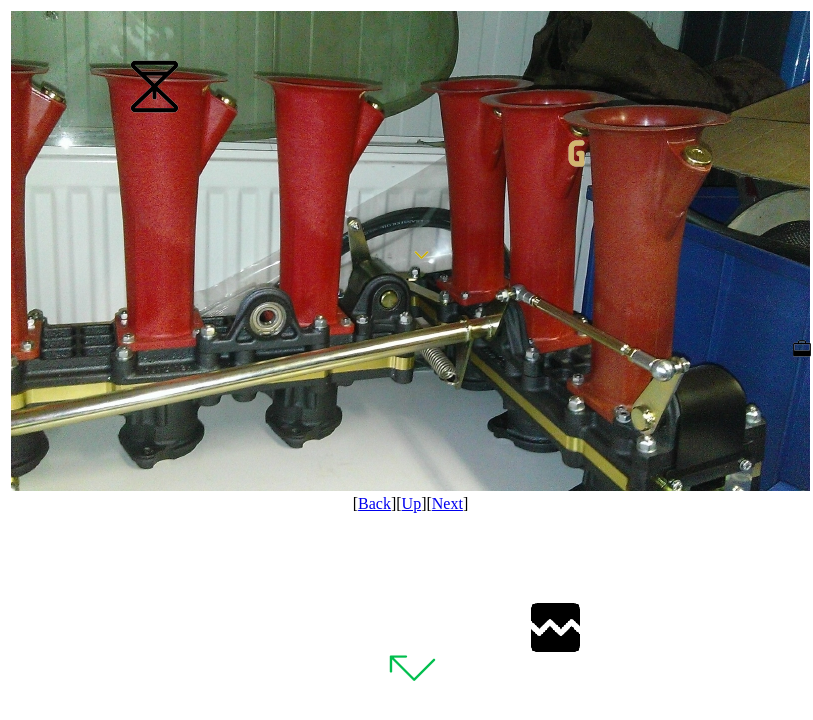  What do you see at coordinates (412, 666) in the screenshot?
I see `go back or return to previous screen` at bounding box center [412, 666].